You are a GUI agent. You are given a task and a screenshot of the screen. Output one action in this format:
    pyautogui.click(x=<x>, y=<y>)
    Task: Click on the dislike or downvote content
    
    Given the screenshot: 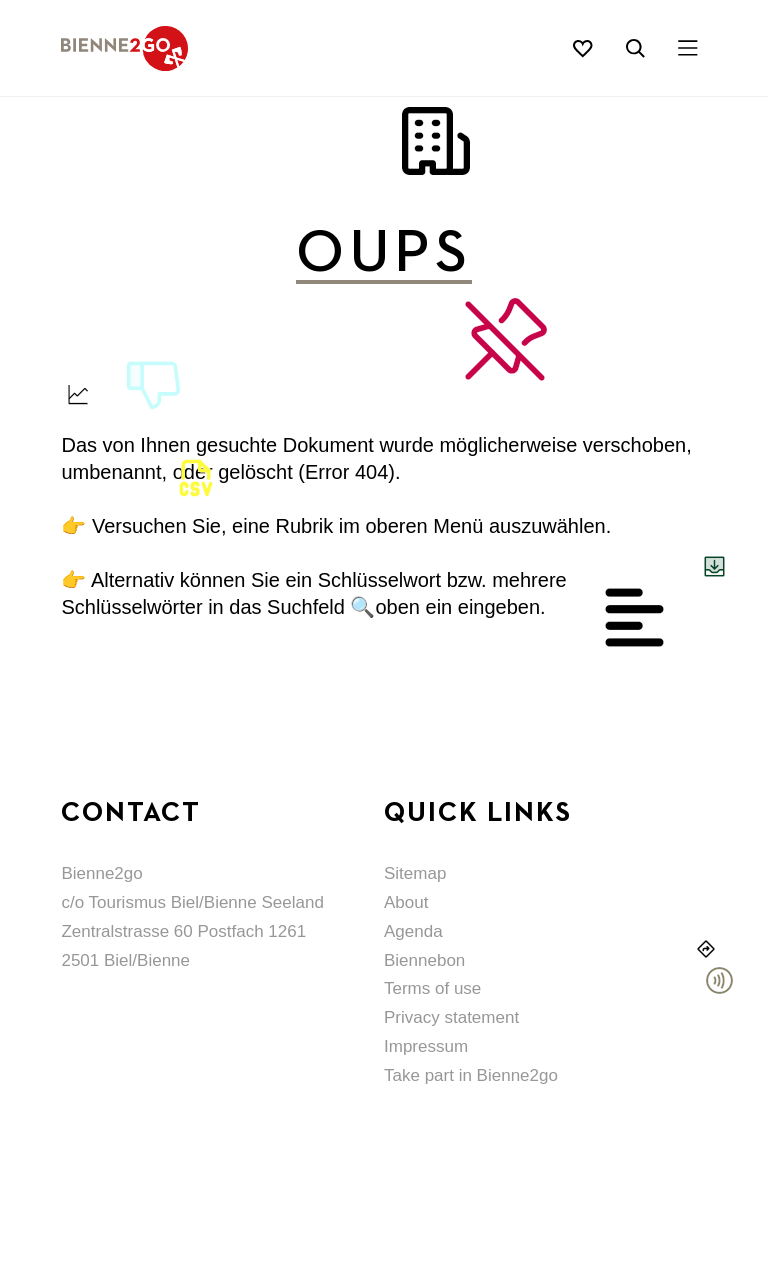 What is the action you would take?
    pyautogui.click(x=153, y=382)
    